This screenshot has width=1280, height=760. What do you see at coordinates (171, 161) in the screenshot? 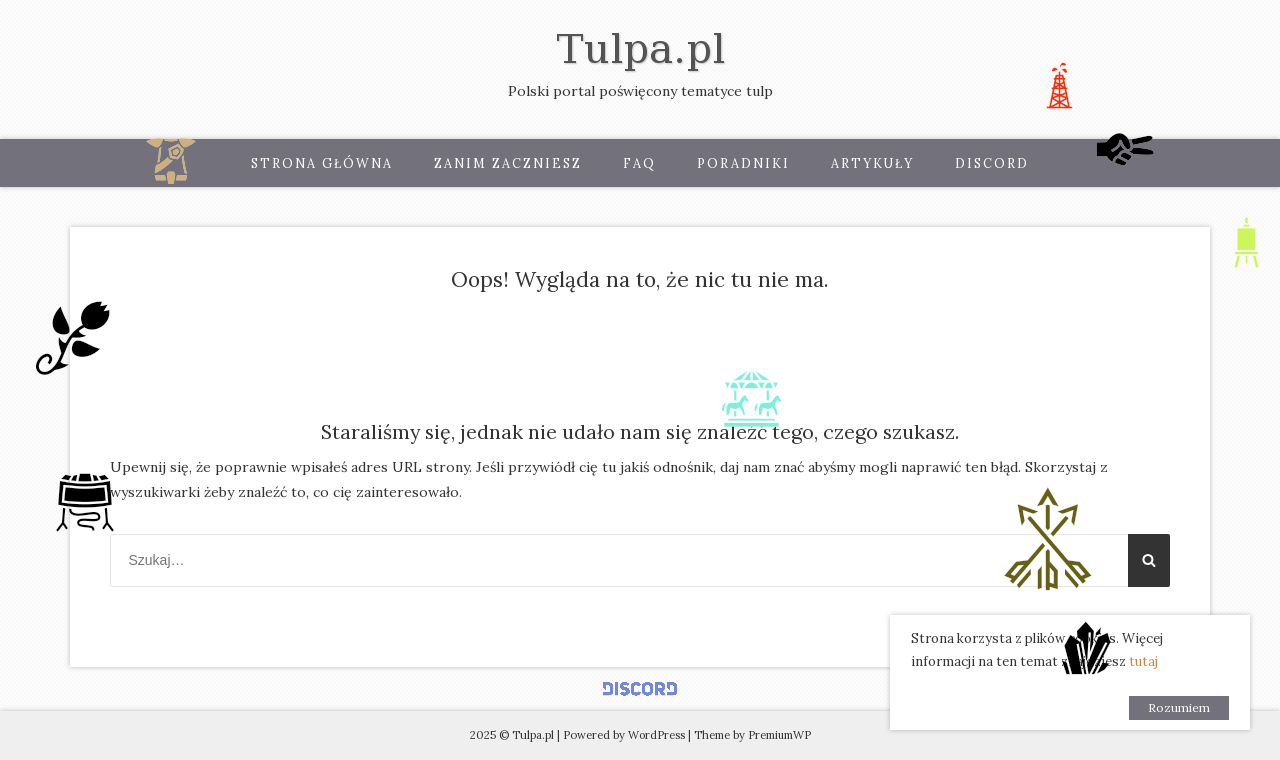
I see `equip heart-protecting armor` at bounding box center [171, 161].